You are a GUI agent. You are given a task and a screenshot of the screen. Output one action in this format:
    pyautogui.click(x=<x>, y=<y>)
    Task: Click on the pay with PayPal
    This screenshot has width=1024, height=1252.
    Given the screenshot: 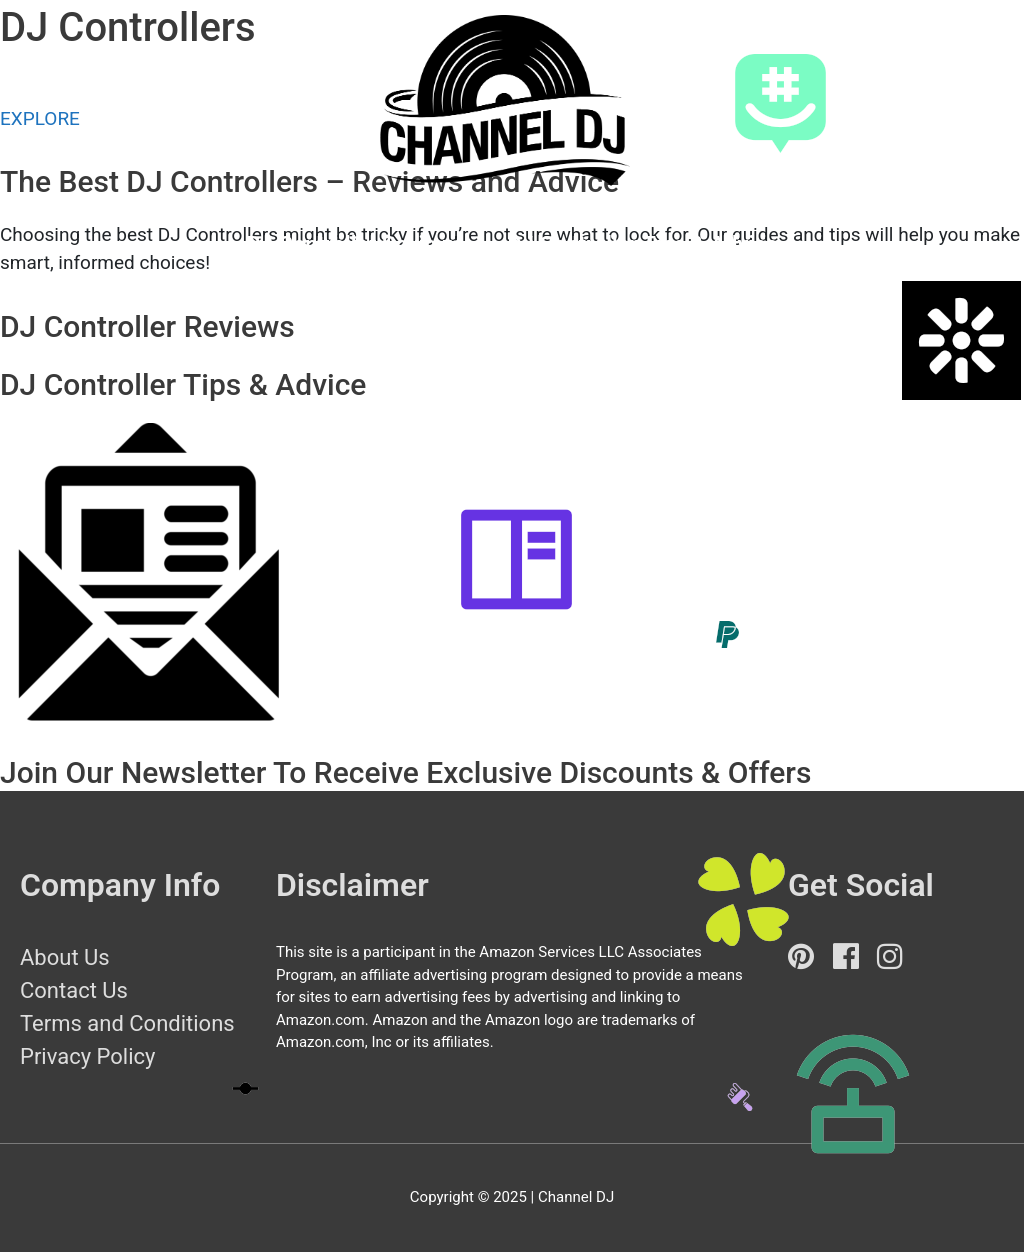 What is the action you would take?
    pyautogui.click(x=727, y=634)
    